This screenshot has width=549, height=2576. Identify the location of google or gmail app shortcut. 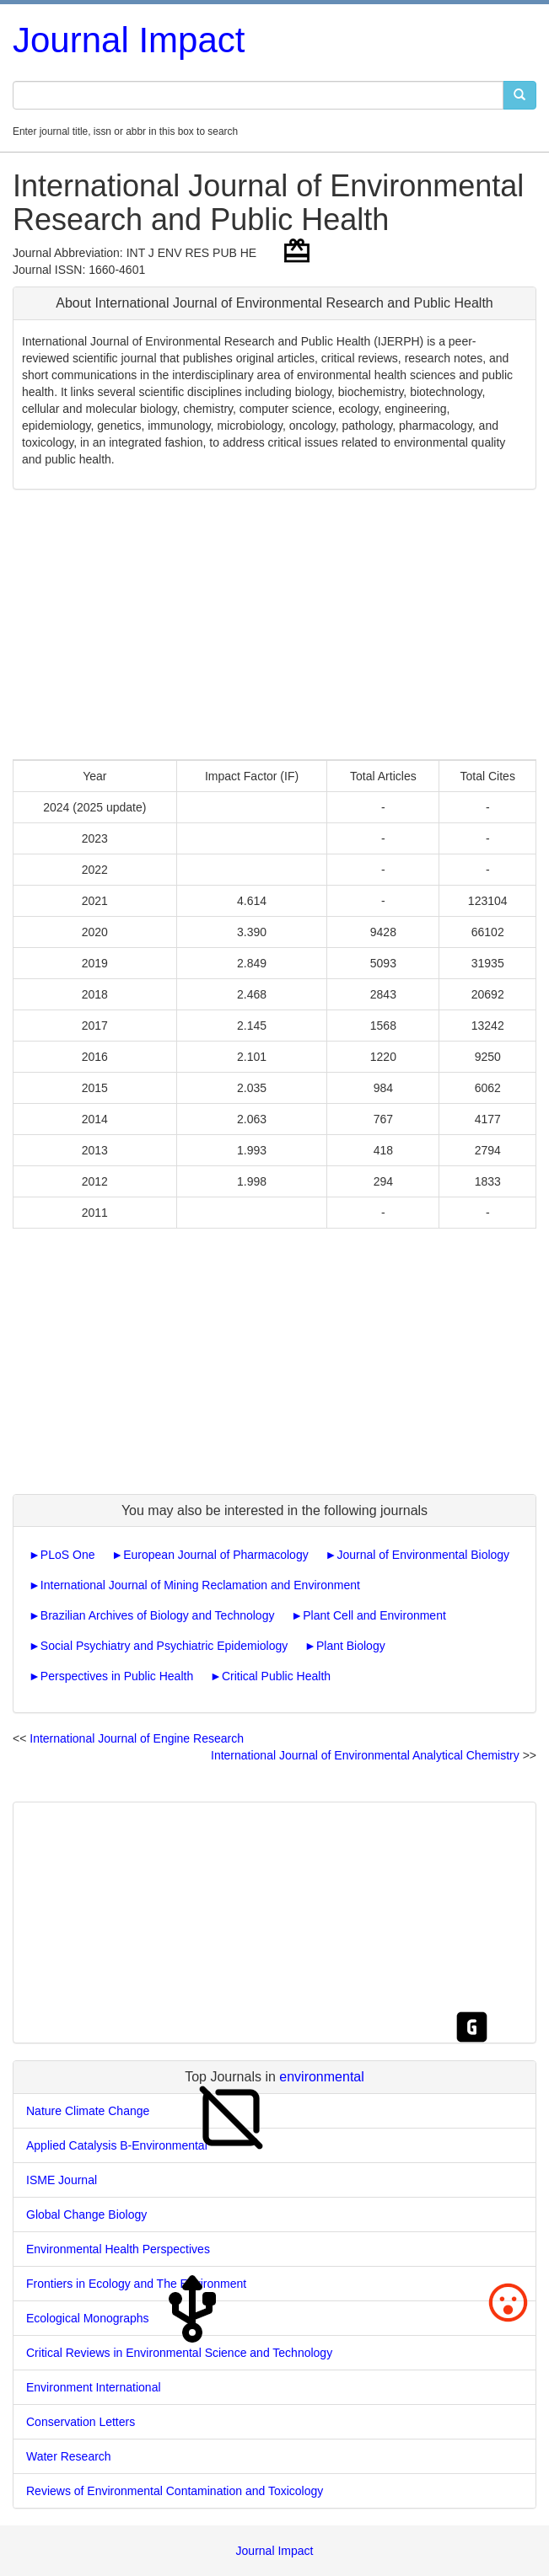
(471, 2027).